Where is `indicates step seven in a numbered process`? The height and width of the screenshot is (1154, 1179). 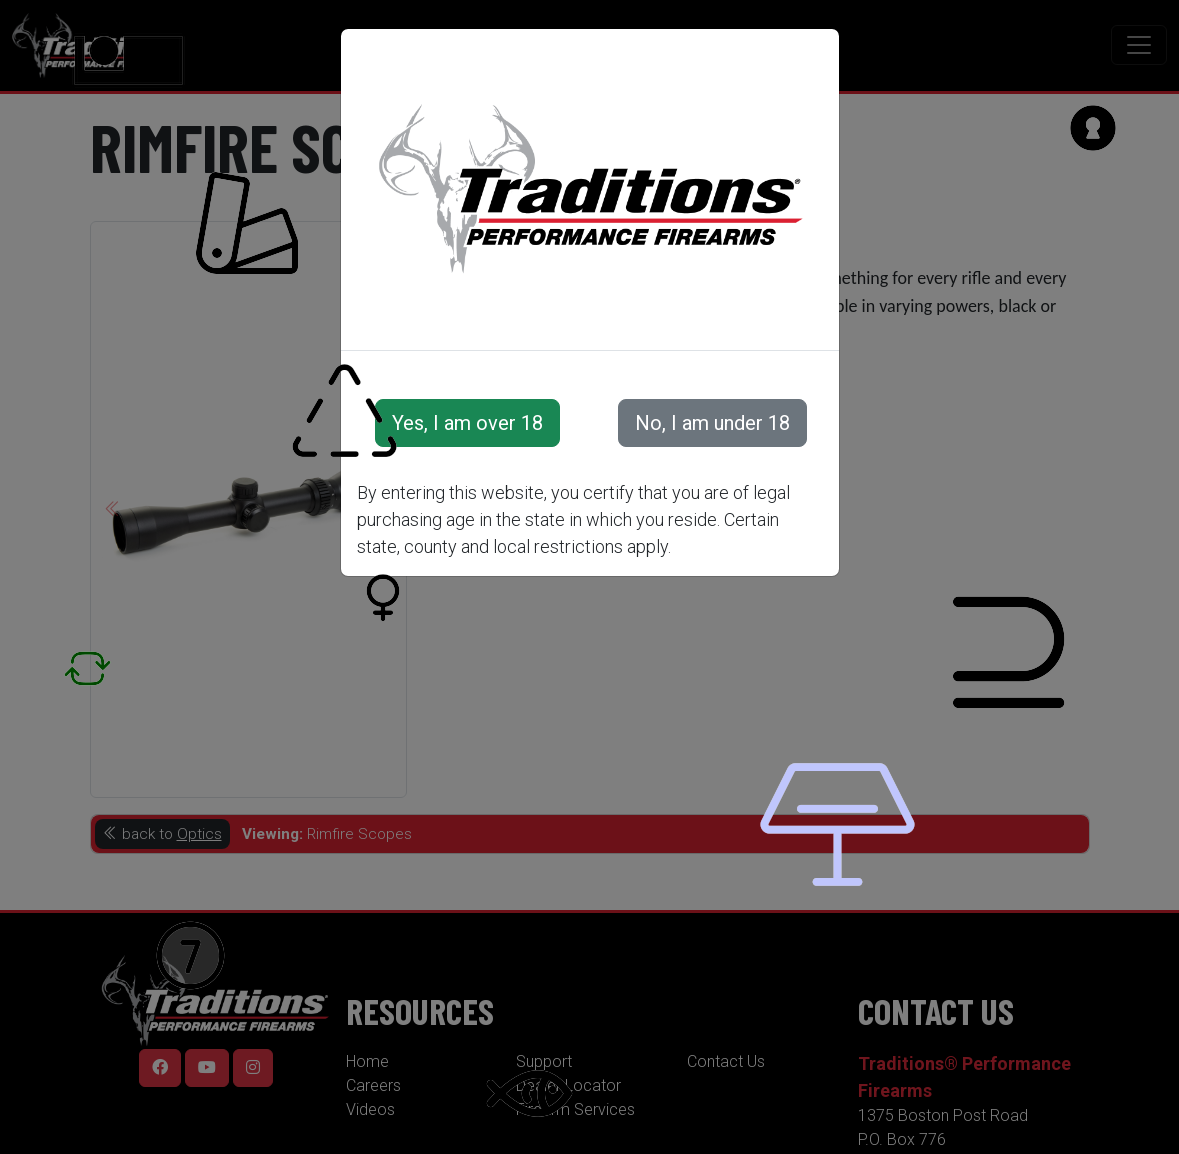
indicates step seven in a numbered process is located at coordinates (190, 955).